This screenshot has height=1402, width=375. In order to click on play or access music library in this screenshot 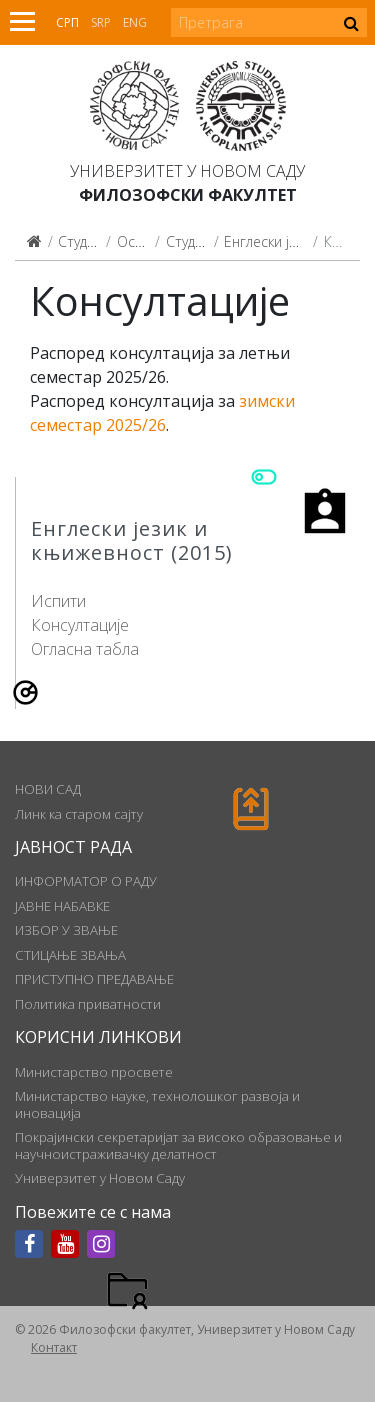, I will do `click(25, 692)`.